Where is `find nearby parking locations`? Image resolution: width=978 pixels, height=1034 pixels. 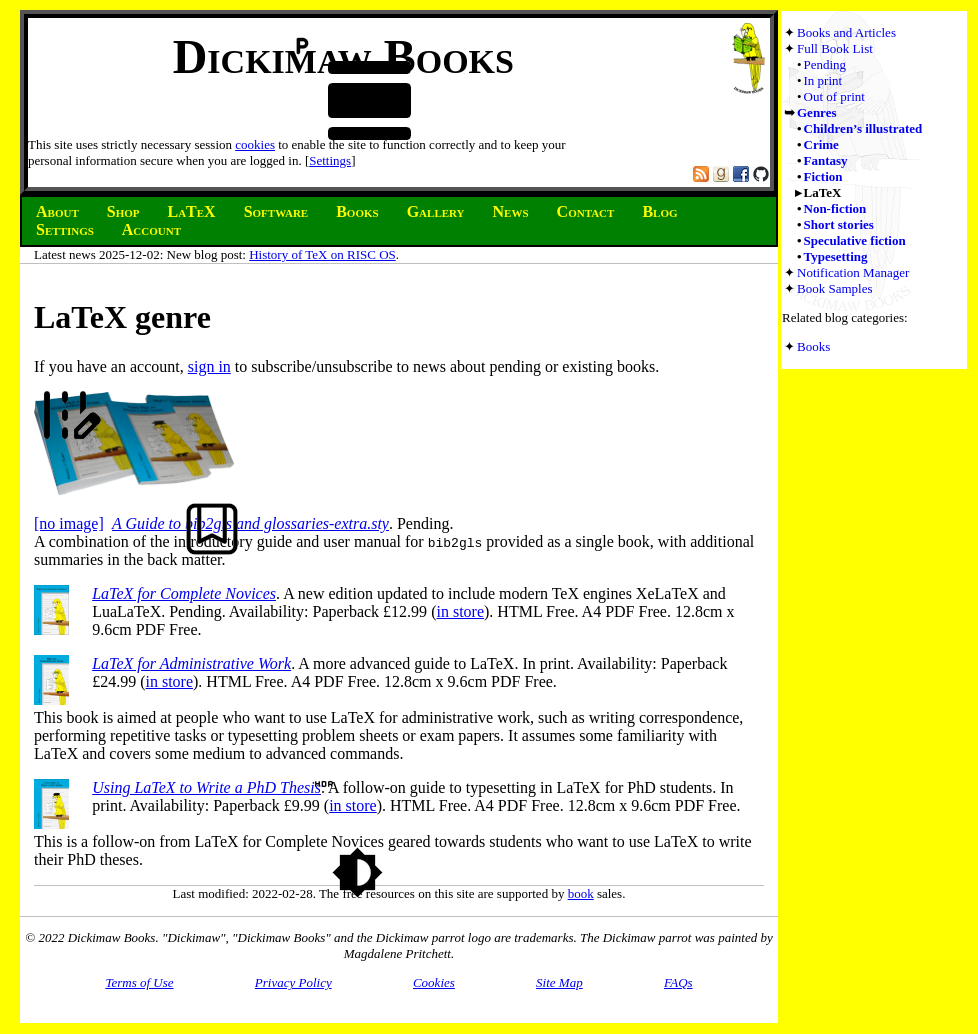 find nearby parking locations is located at coordinates (302, 46).